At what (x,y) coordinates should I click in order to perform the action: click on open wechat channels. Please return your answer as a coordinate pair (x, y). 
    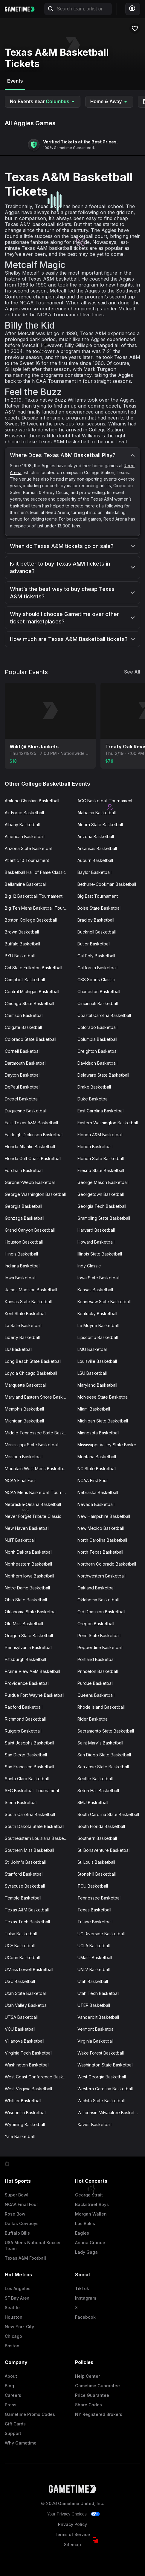
    Looking at the image, I should click on (81, 242).